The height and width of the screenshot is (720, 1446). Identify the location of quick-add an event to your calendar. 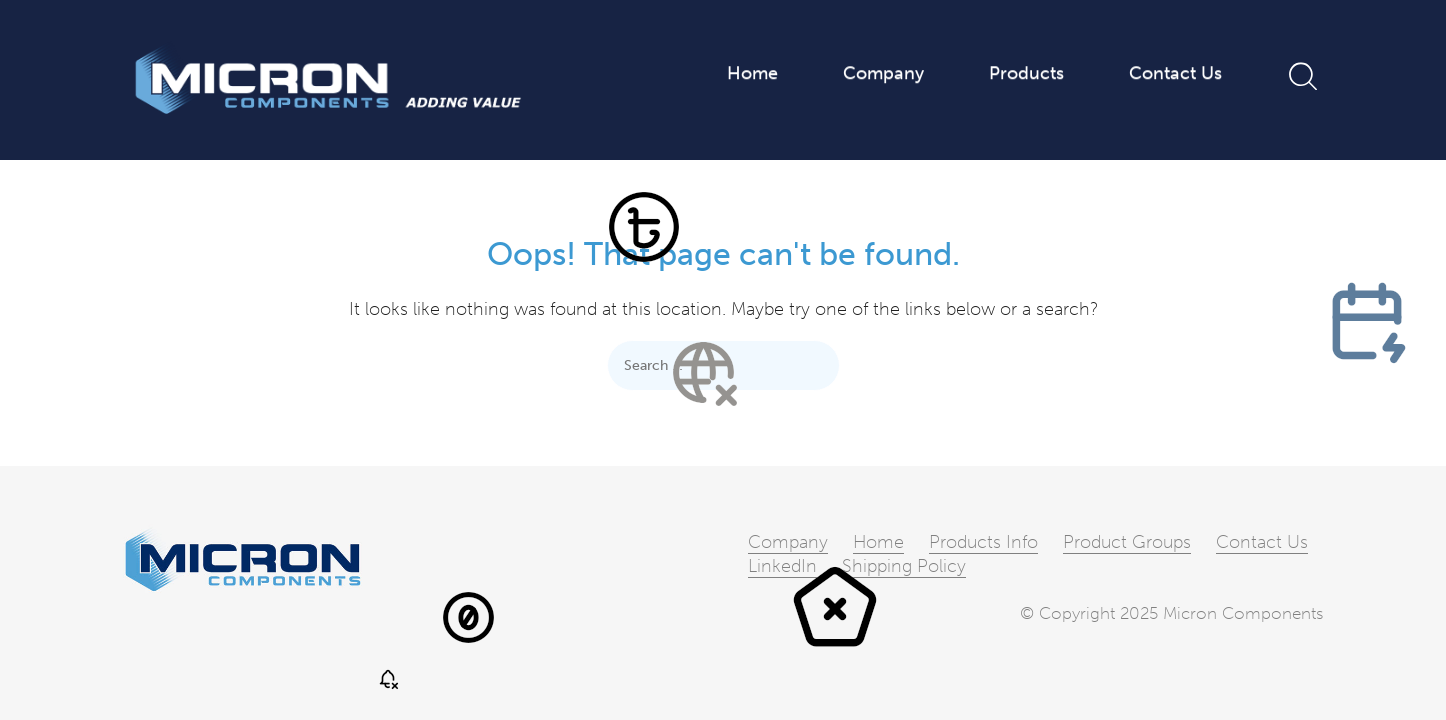
(1367, 321).